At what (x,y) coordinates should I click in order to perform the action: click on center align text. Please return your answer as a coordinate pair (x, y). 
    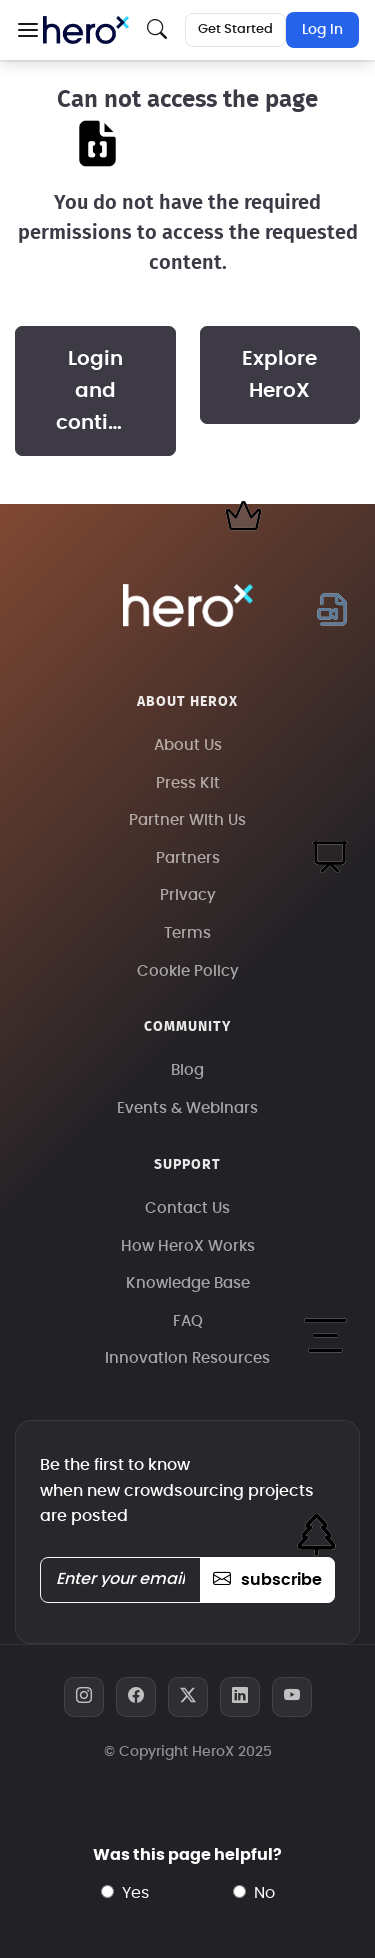
    Looking at the image, I should click on (325, 1335).